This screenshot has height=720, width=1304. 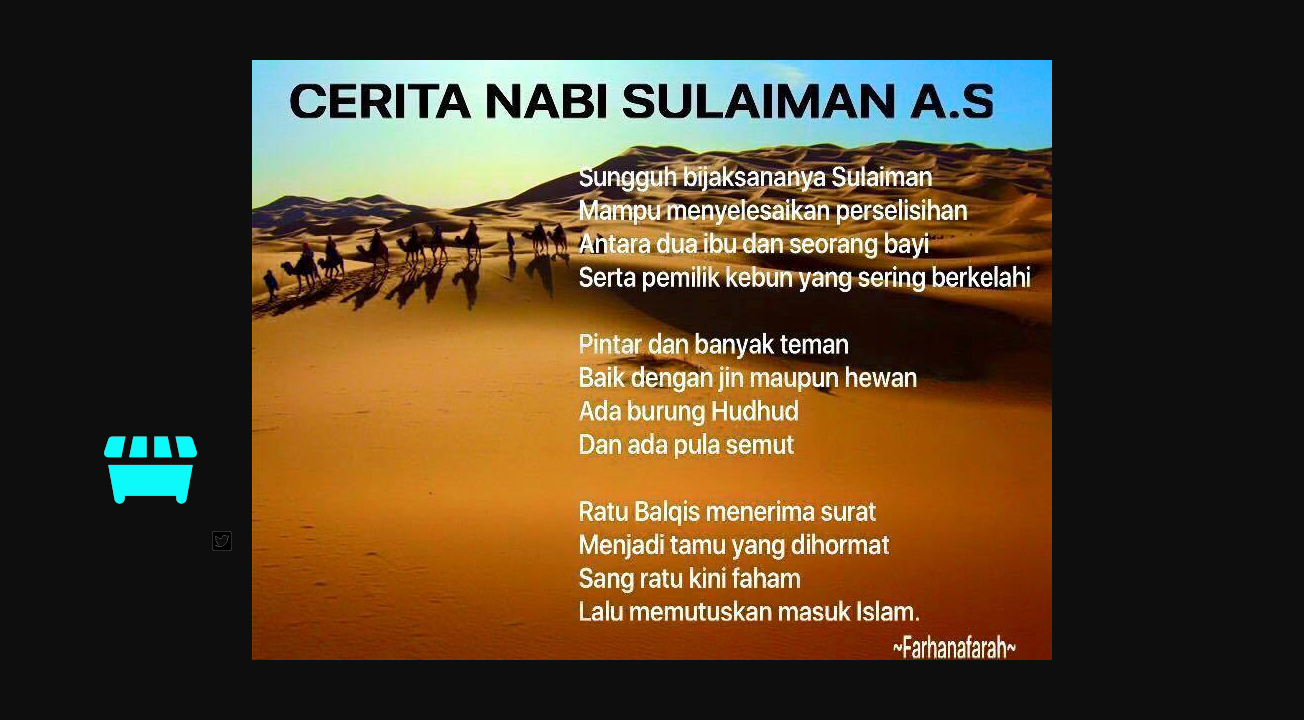 I want to click on delete items permanently, so click(x=150, y=467).